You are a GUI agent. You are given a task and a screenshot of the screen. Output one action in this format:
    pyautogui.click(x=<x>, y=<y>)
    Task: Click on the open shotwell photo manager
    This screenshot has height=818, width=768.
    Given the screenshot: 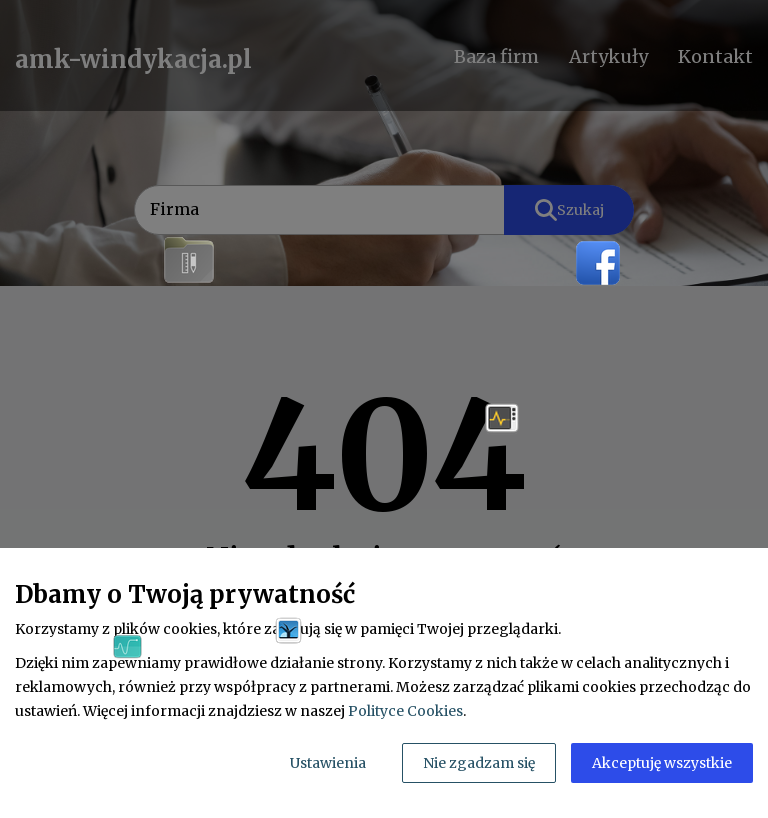 What is the action you would take?
    pyautogui.click(x=288, y=630)
    